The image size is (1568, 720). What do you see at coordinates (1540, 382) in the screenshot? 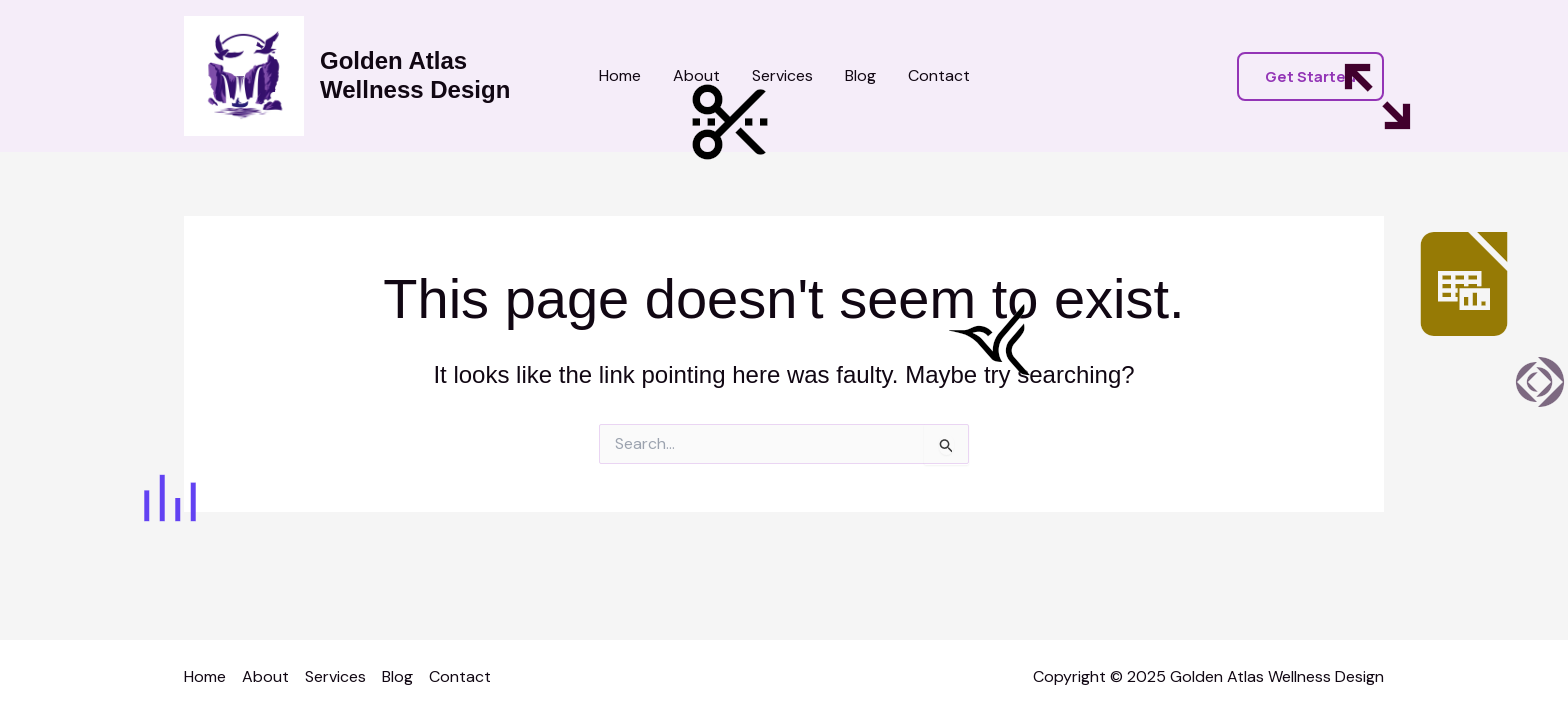
I see `claris app or service logo` at bounding box center [1540, 382].